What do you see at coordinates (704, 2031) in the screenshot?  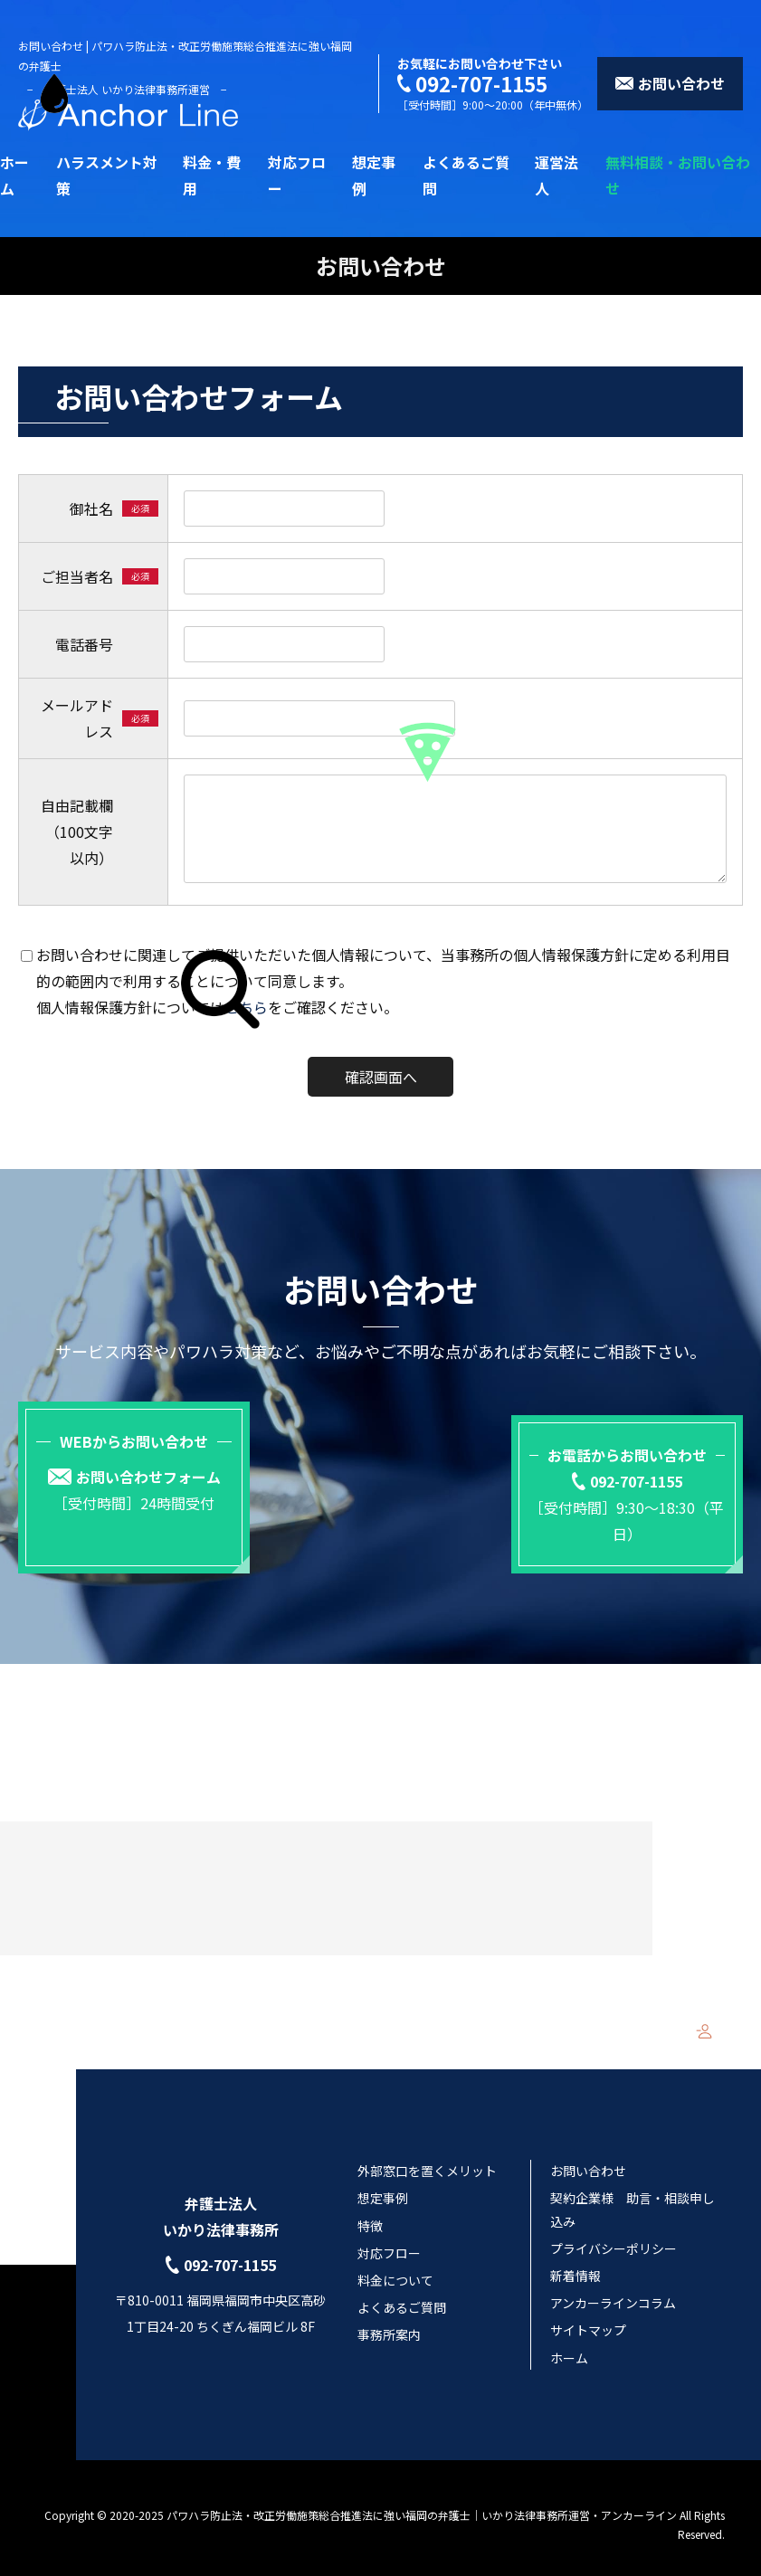 I see `remove a contact or friend` at bounding box center [704, 2031].